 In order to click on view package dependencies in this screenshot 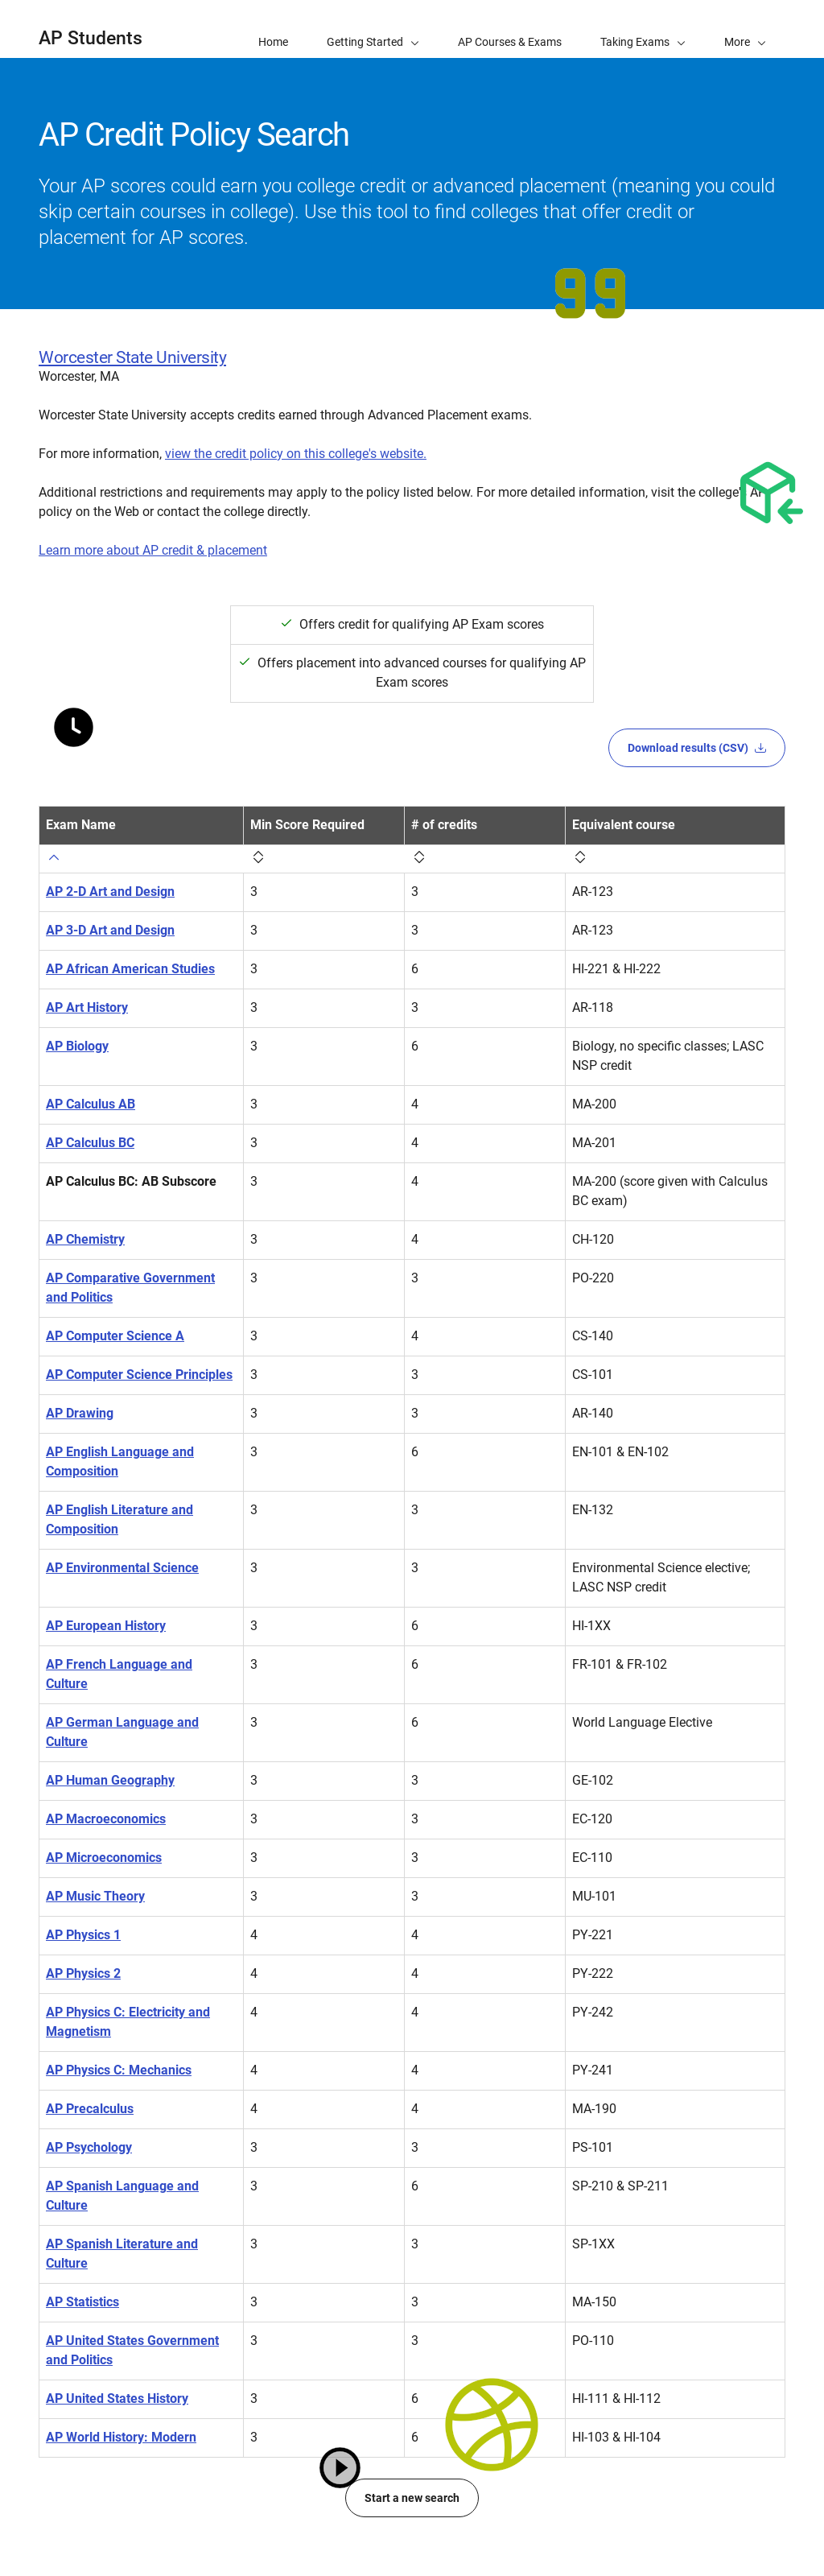, I will do `click(772, 493)`.